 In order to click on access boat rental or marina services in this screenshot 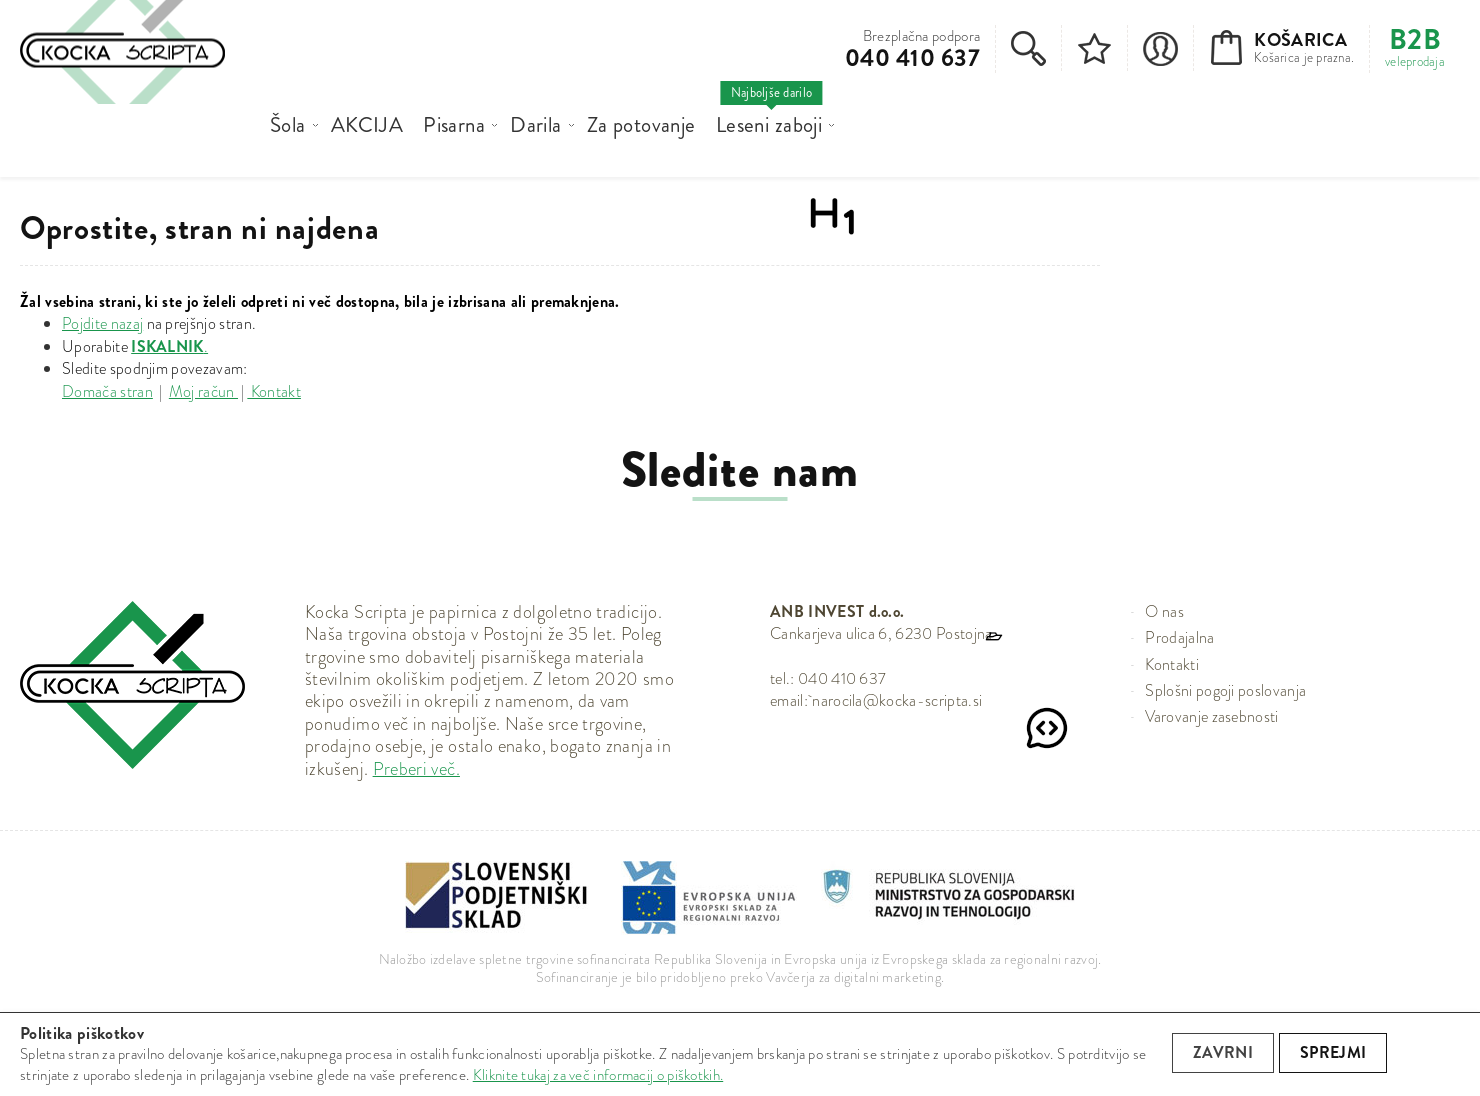, I will do `click(994, 636)`.